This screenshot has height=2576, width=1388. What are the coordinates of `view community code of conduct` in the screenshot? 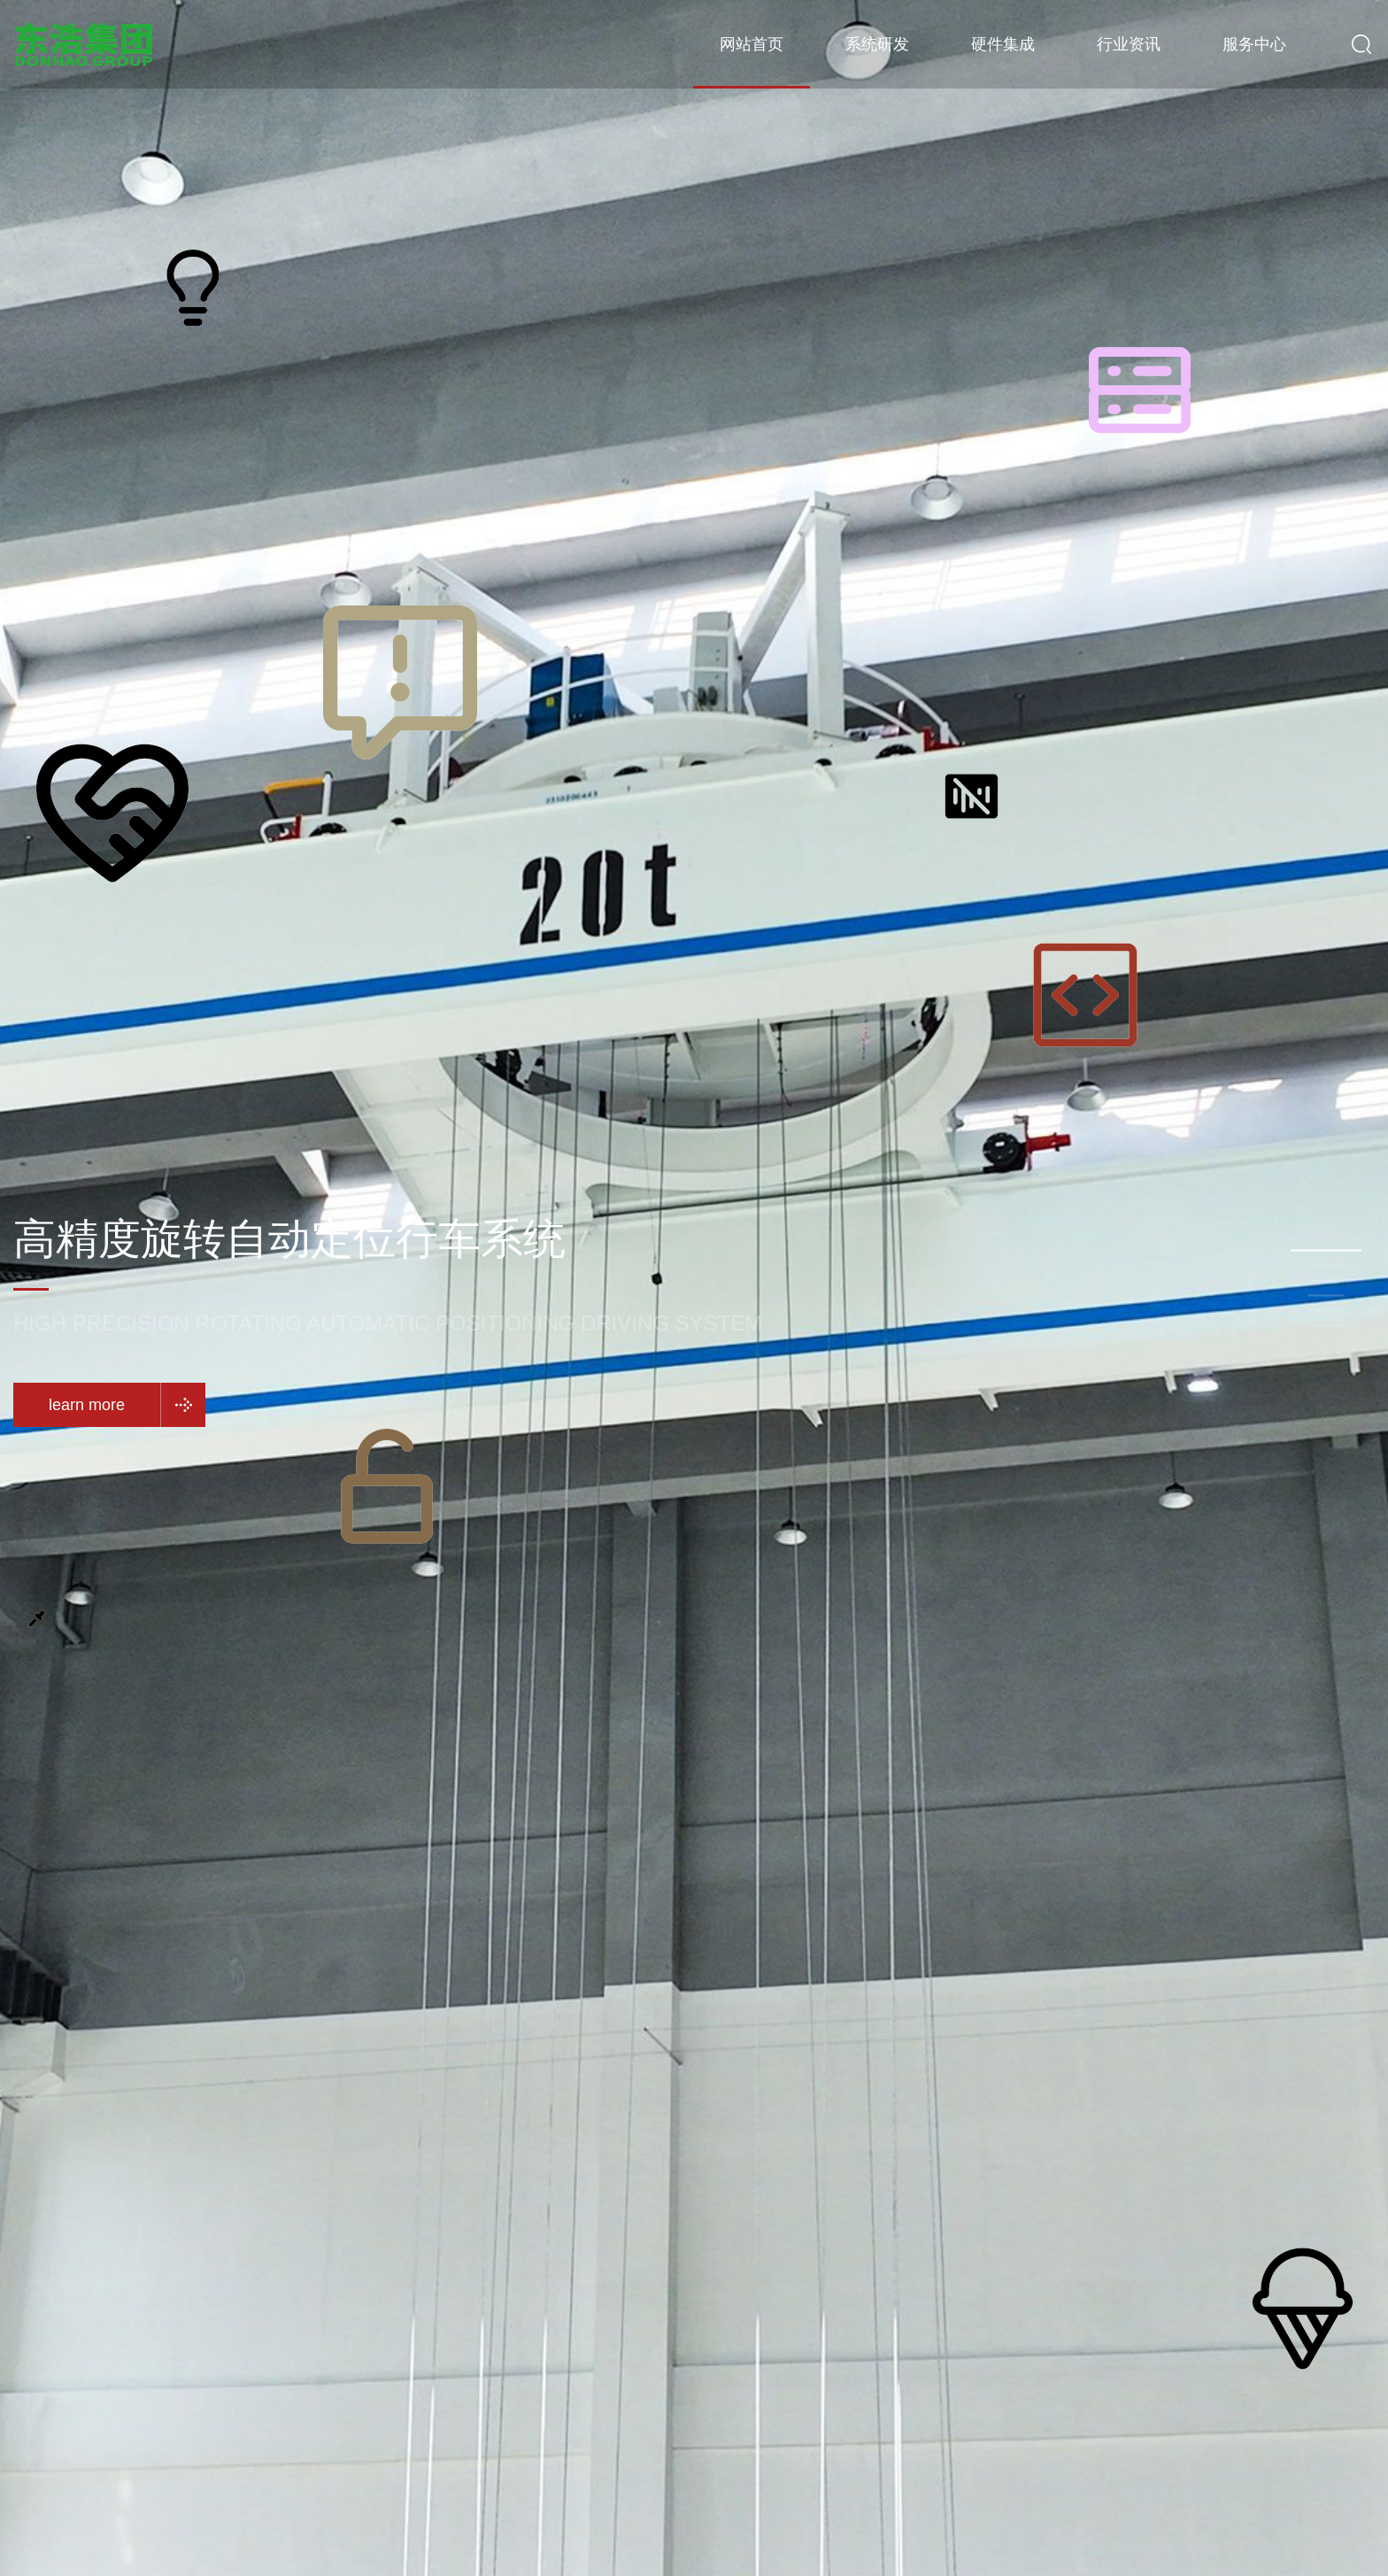 It's located at (112, 811).